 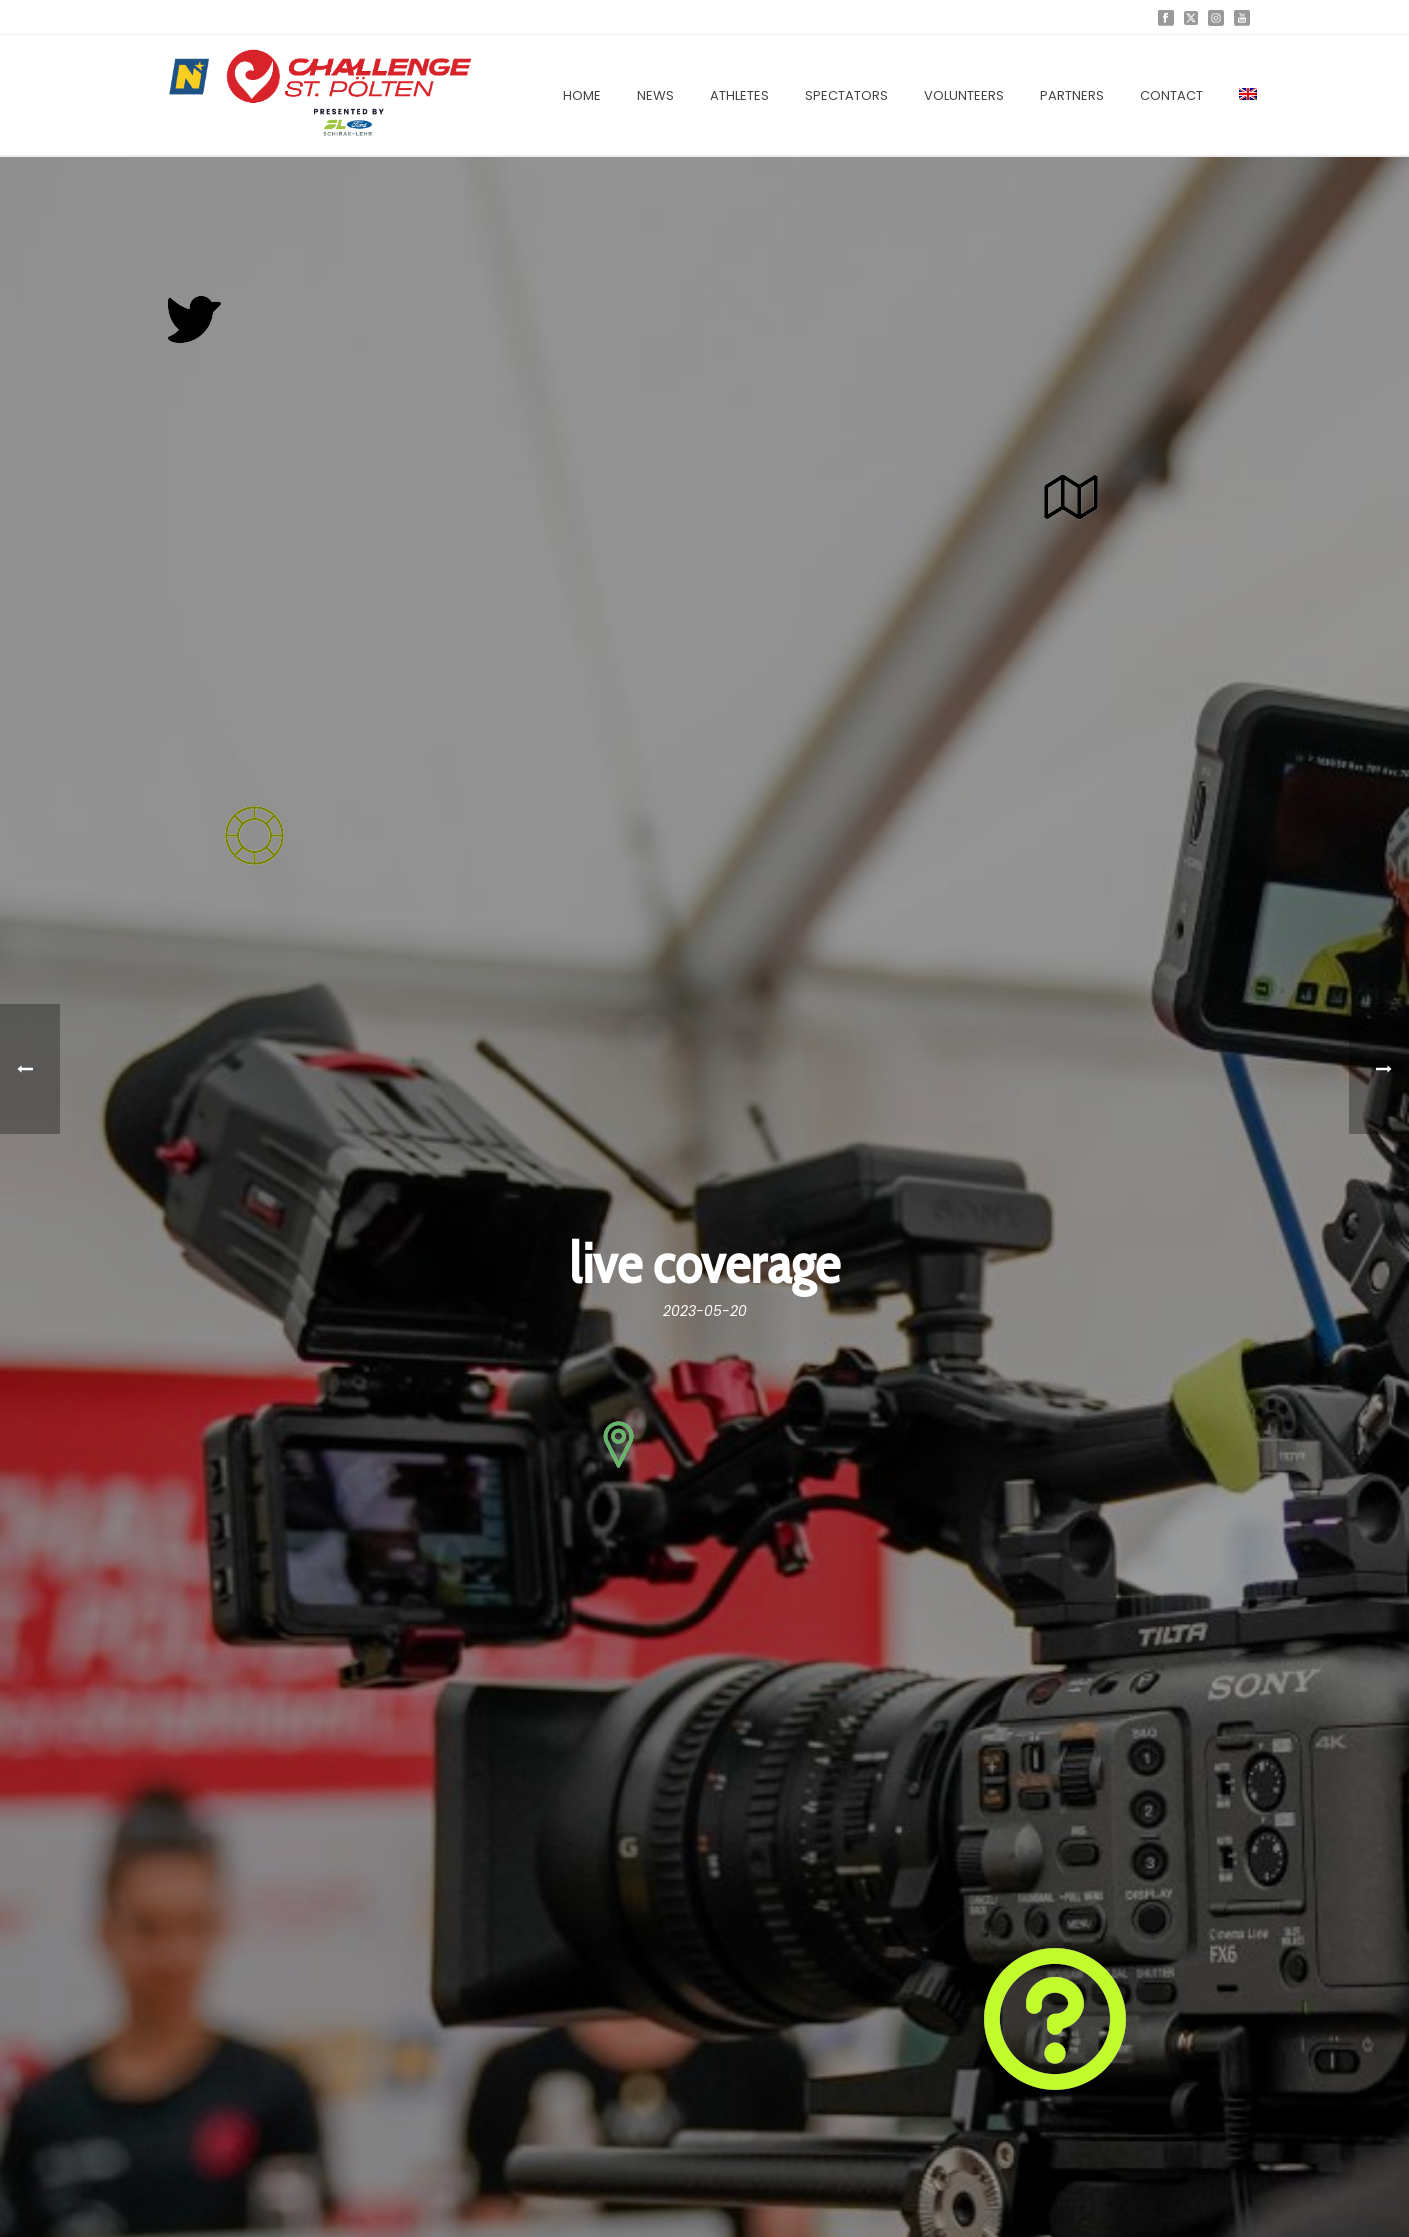 What do you see at coordinates (254, 835) in the screenshot?
I see `access casino or gambling games` at bounding box center [254, 835].